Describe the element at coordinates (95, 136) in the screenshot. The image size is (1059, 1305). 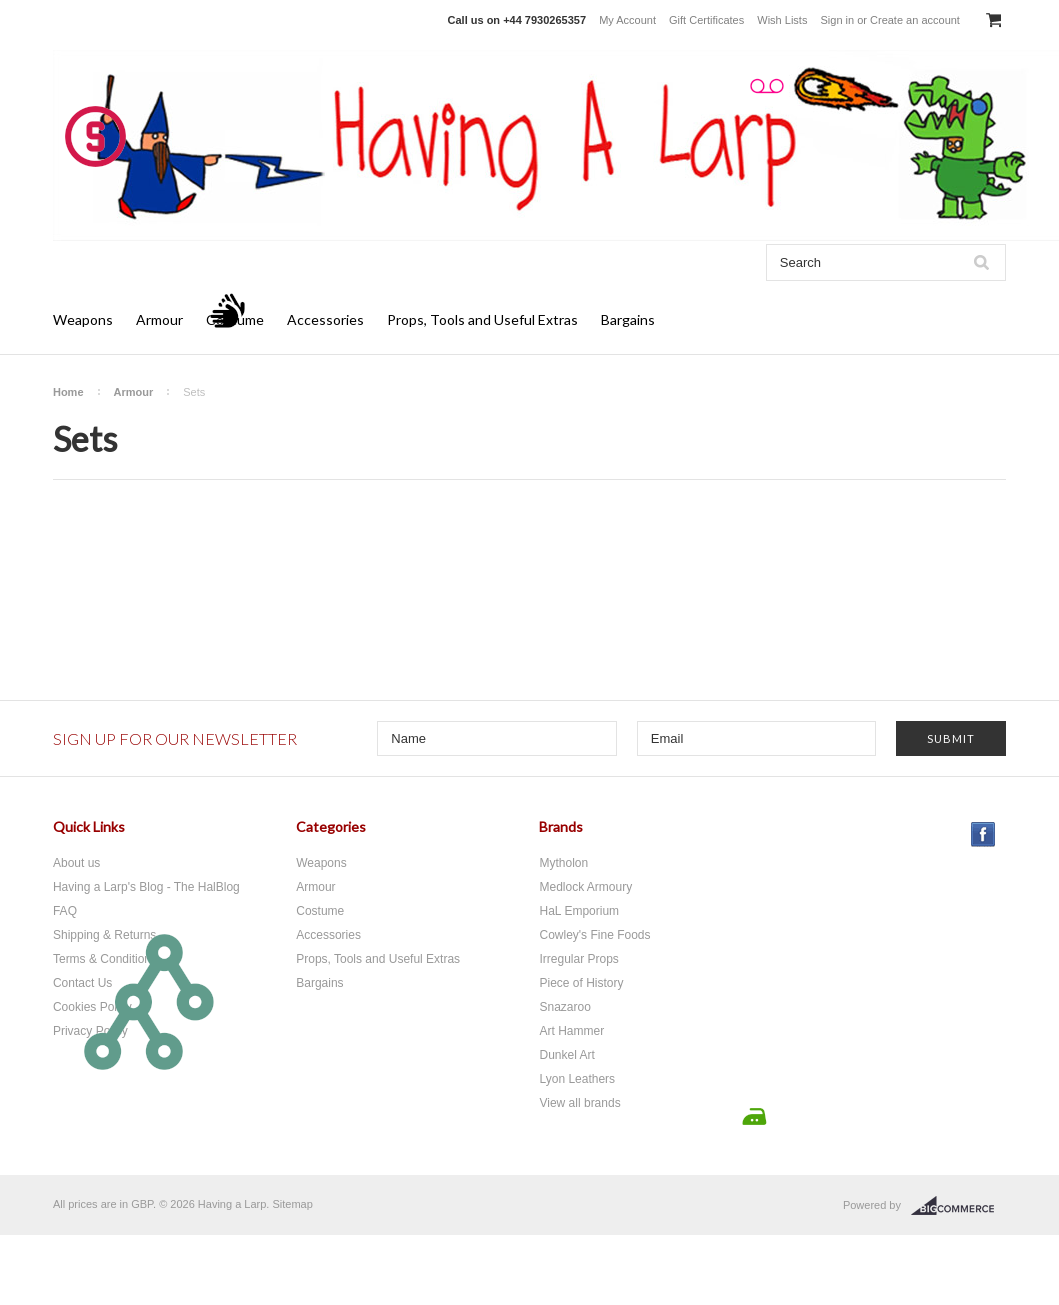
I see `indicates a word or item starting with "S"` at that location.